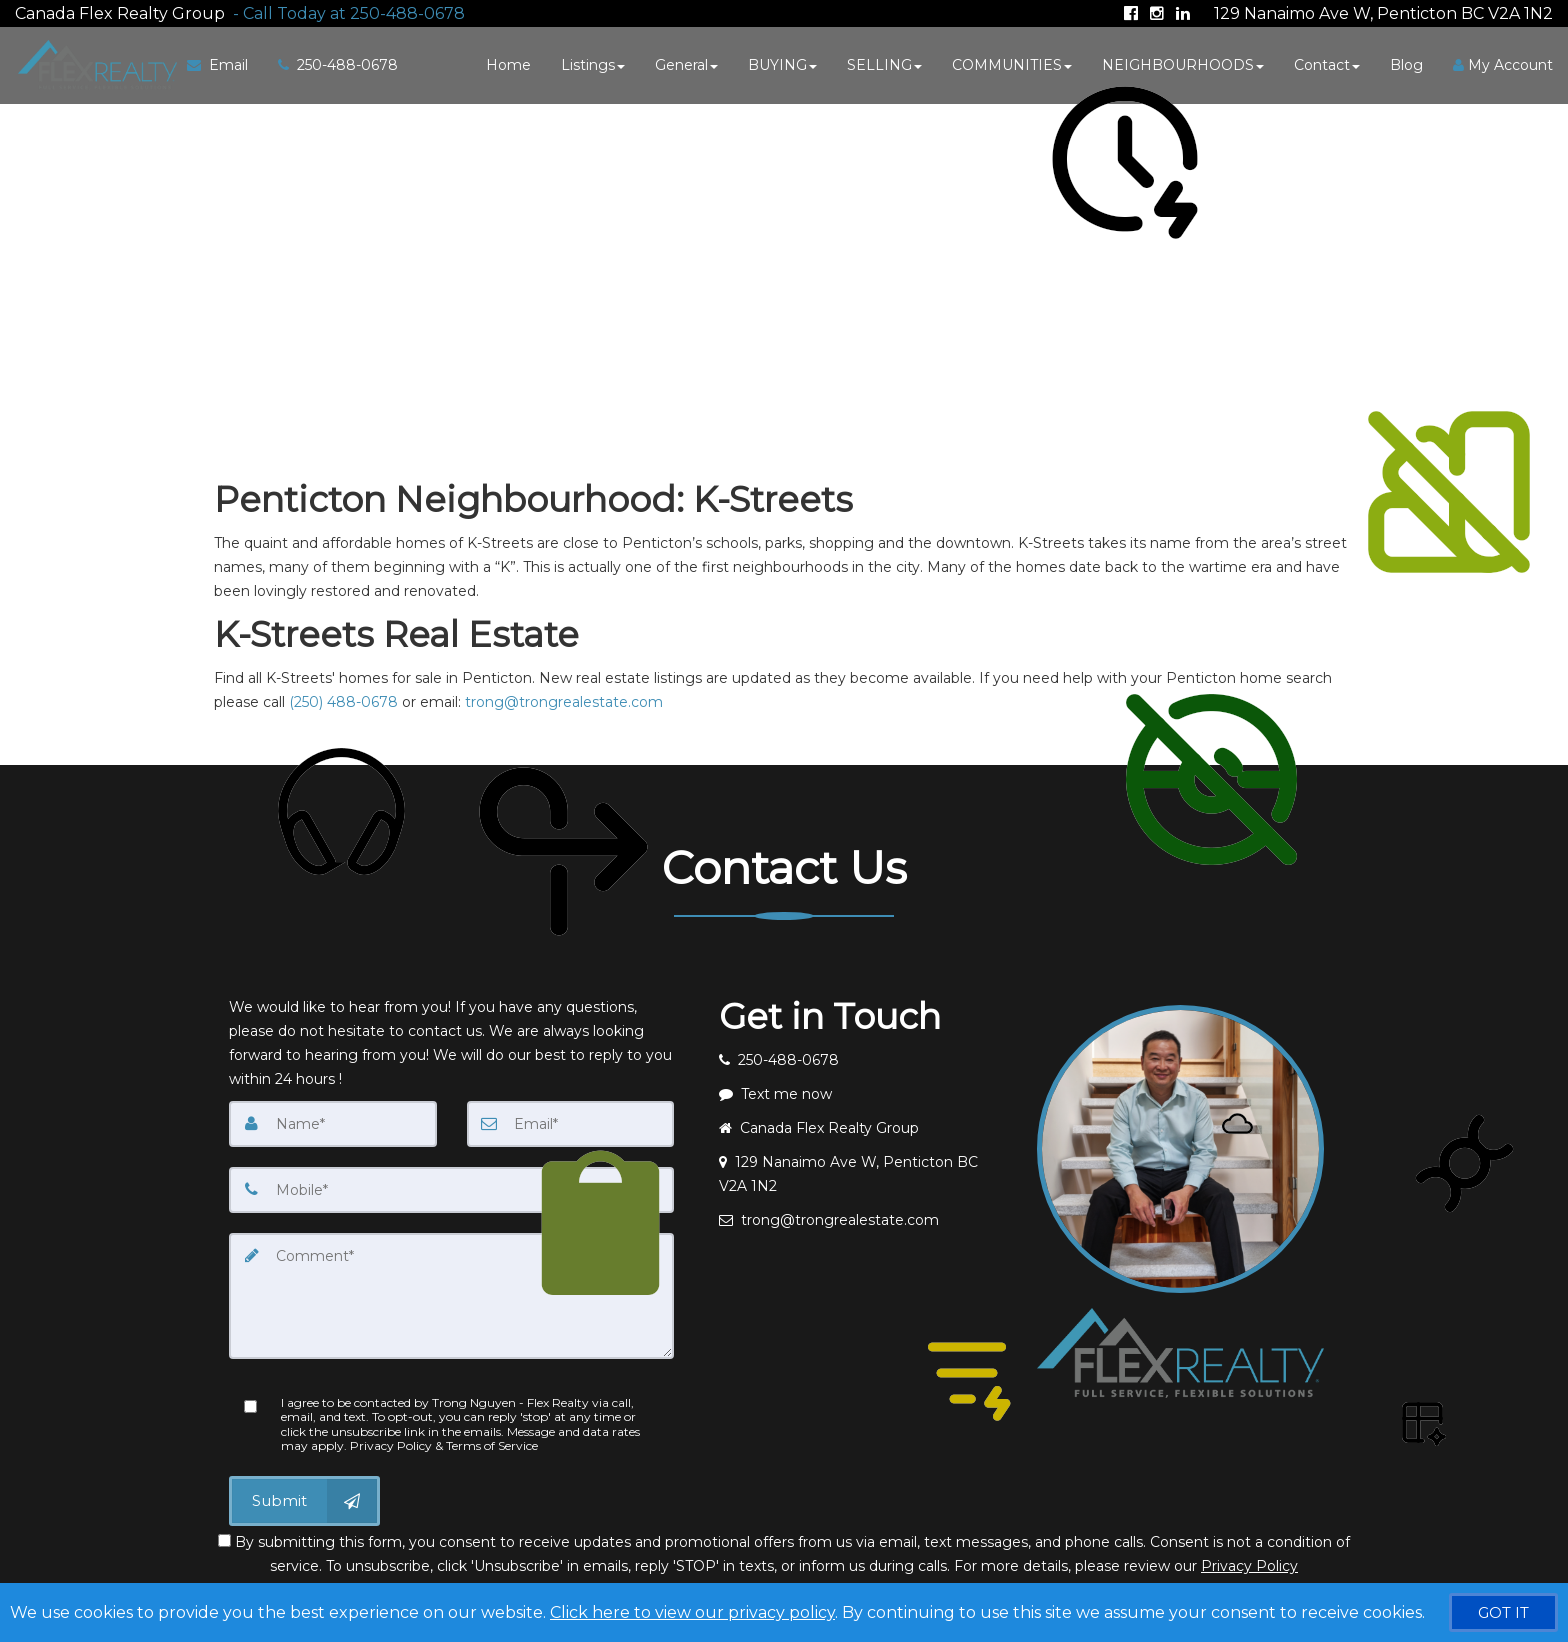 Image resolution: width=1568 pixels, height=1642 pixels. I want to click on apply quick filter settings, so click(967, 1373).